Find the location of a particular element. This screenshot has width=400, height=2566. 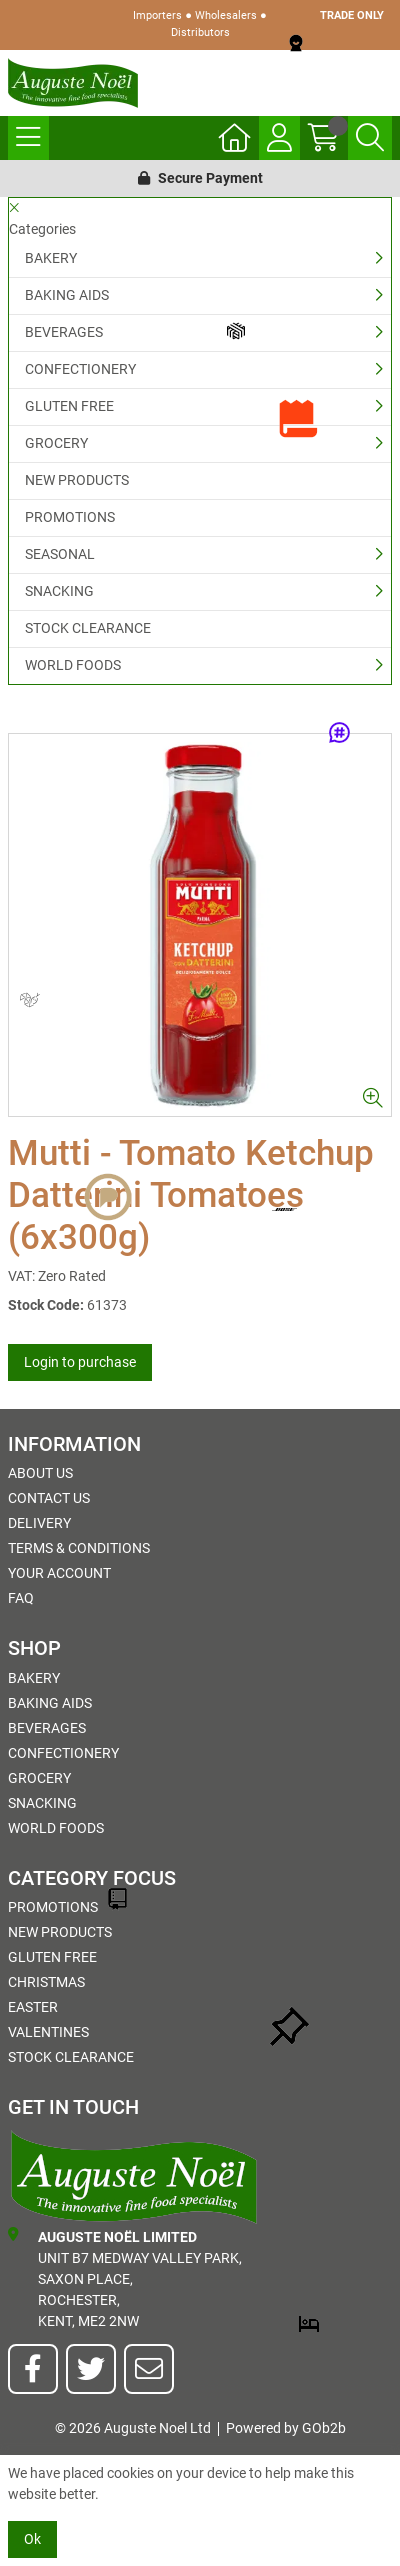

view purchase receipt or transaction history is located at coordinates (296, 418).